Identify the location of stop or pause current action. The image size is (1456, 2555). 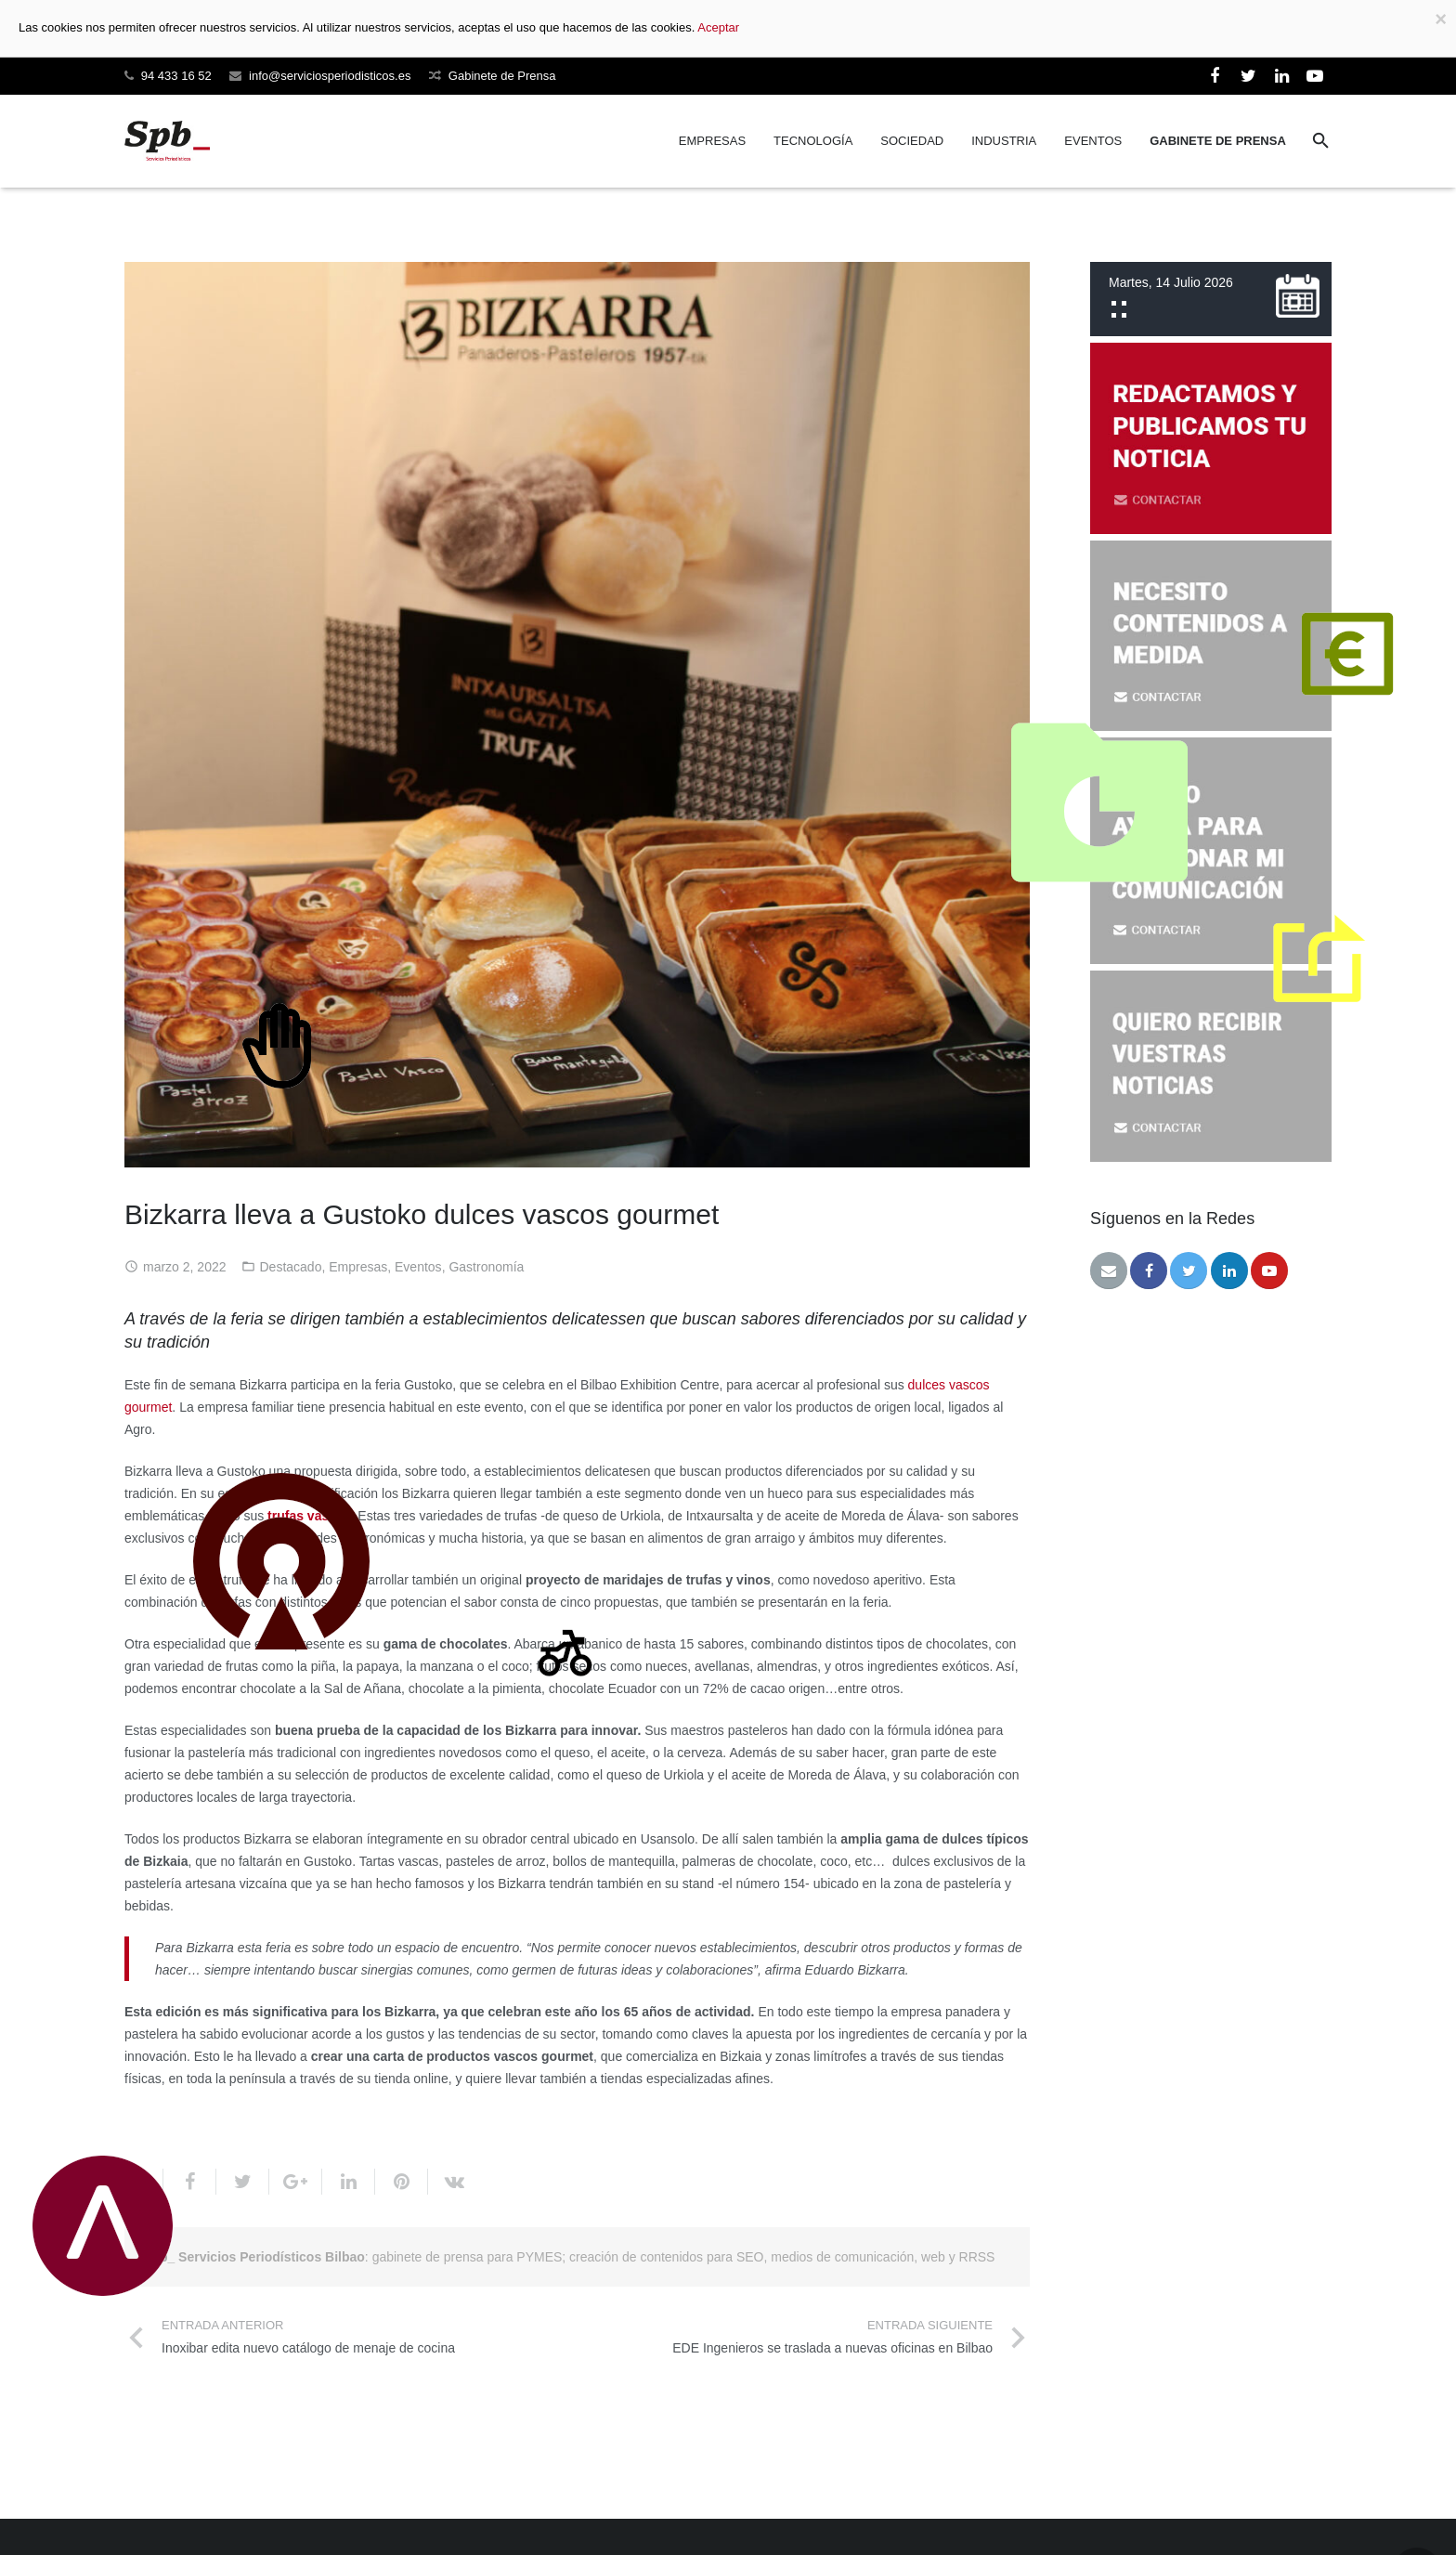
(278, 1048).